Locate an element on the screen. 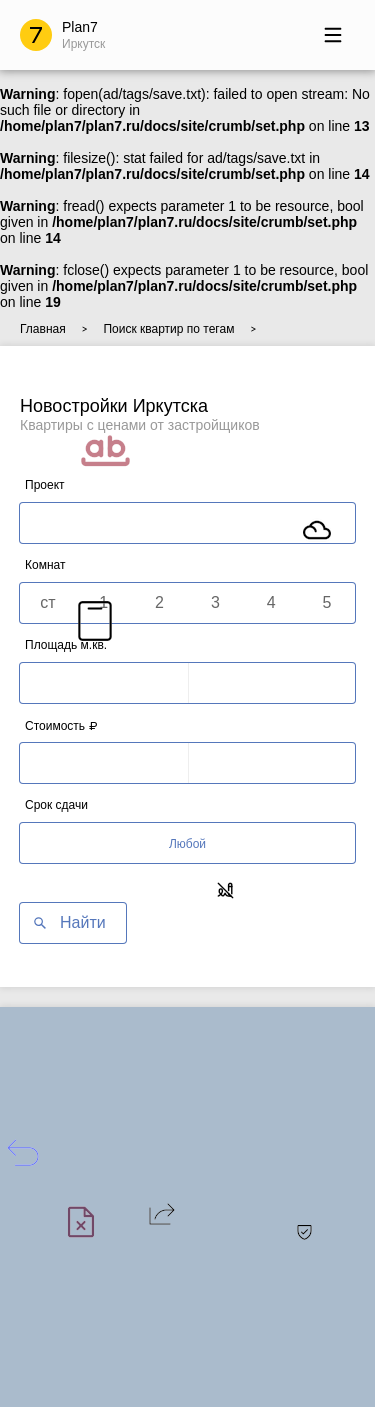  indicates cloud storage or services is located at coordinates (317, 530).